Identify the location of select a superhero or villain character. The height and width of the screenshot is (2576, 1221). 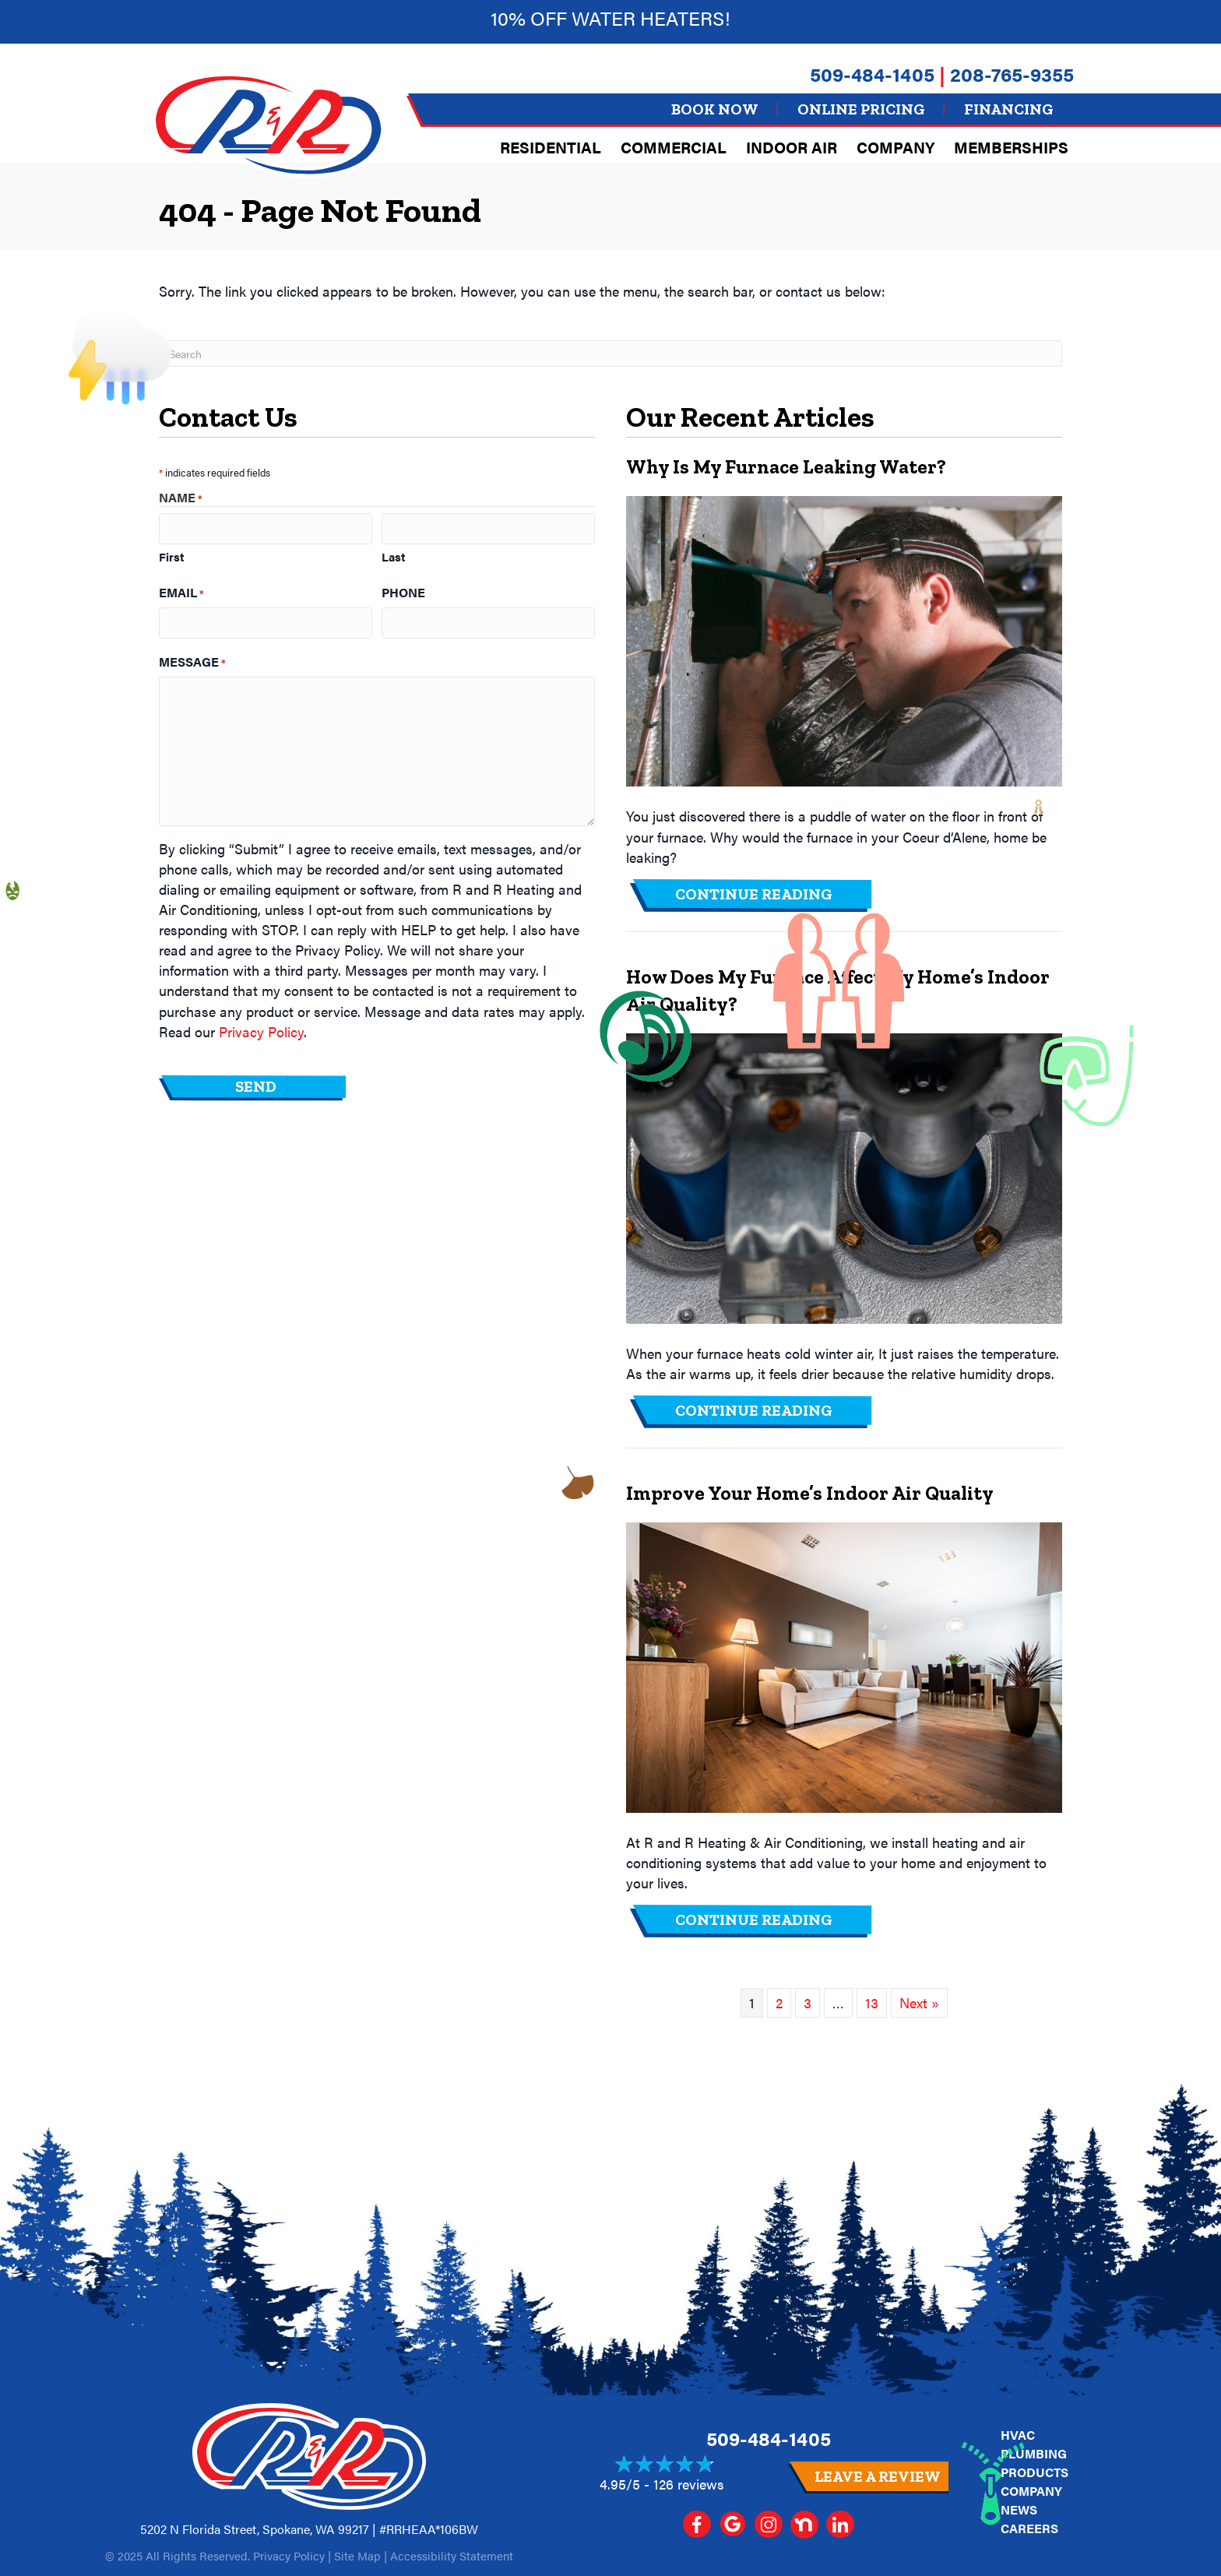
(12, 890).